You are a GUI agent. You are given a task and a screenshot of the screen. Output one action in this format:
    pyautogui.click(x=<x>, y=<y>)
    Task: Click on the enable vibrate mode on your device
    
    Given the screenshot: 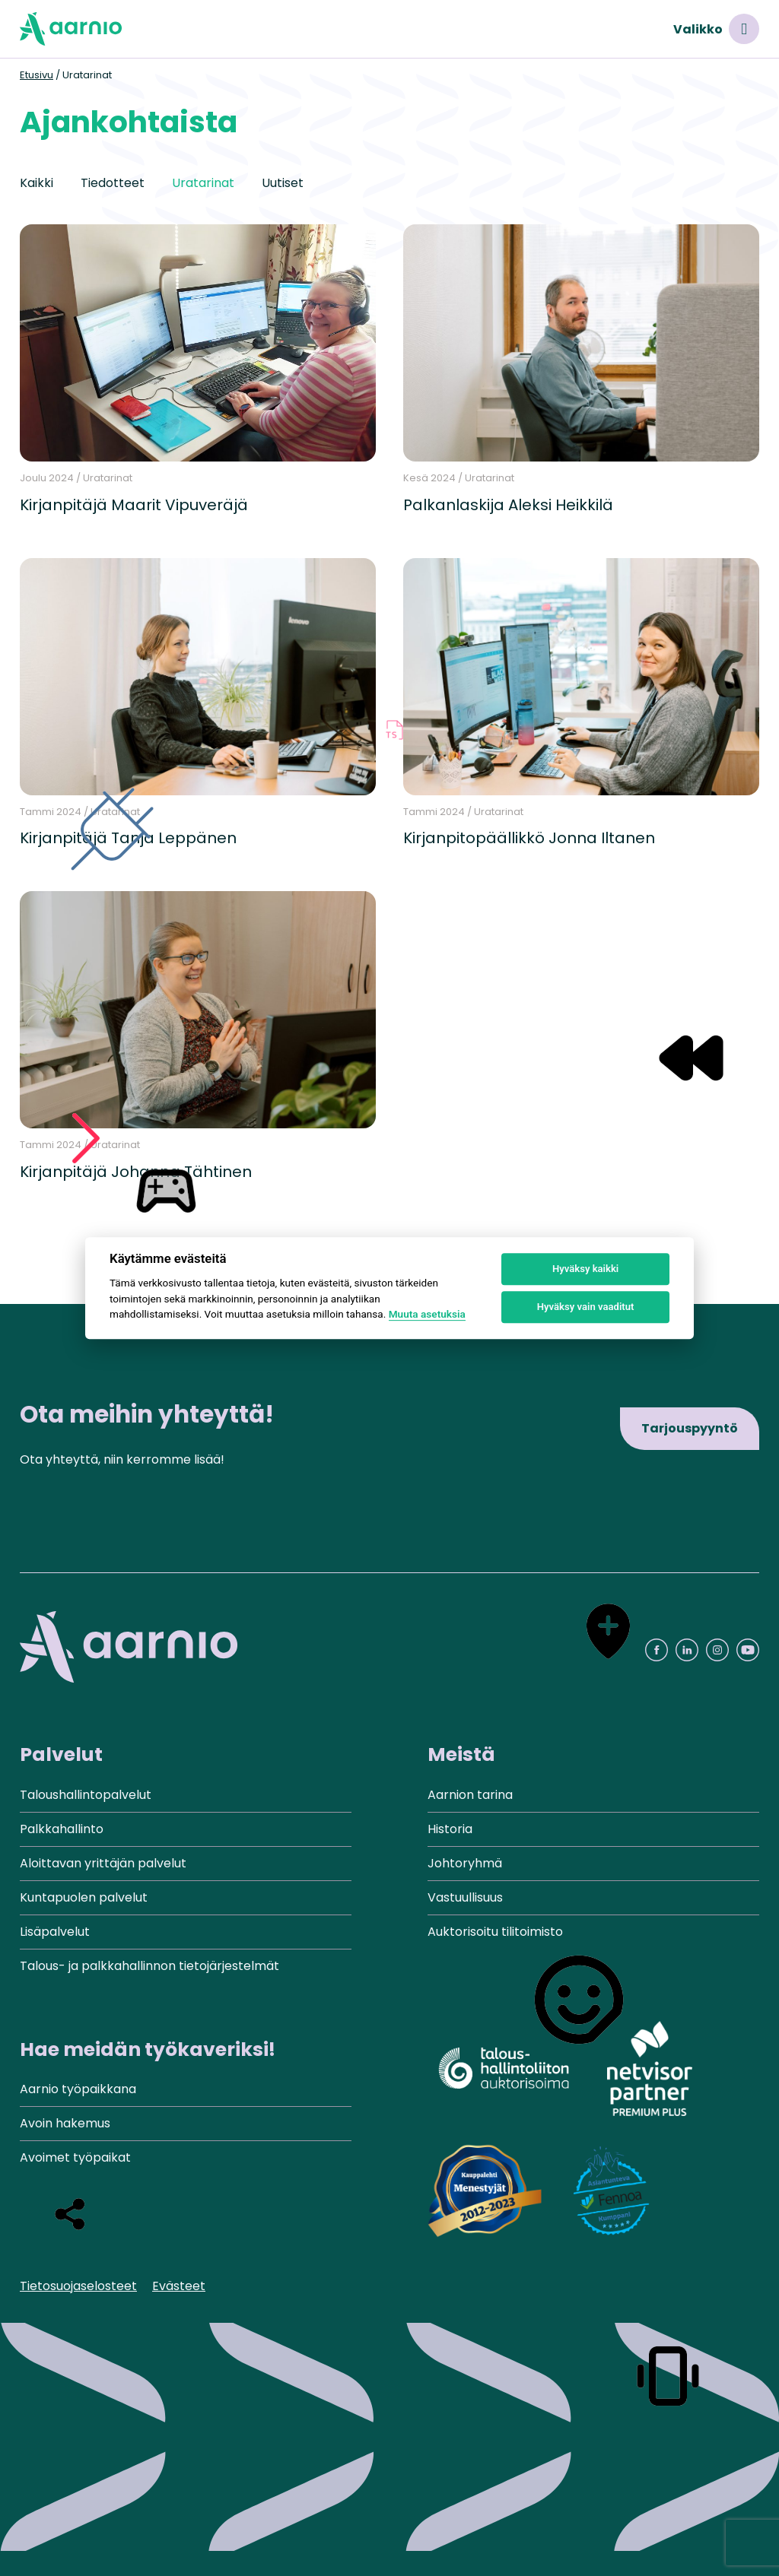 What is the action you would take?
    pyautogui.click(x=668, y=2376)
    